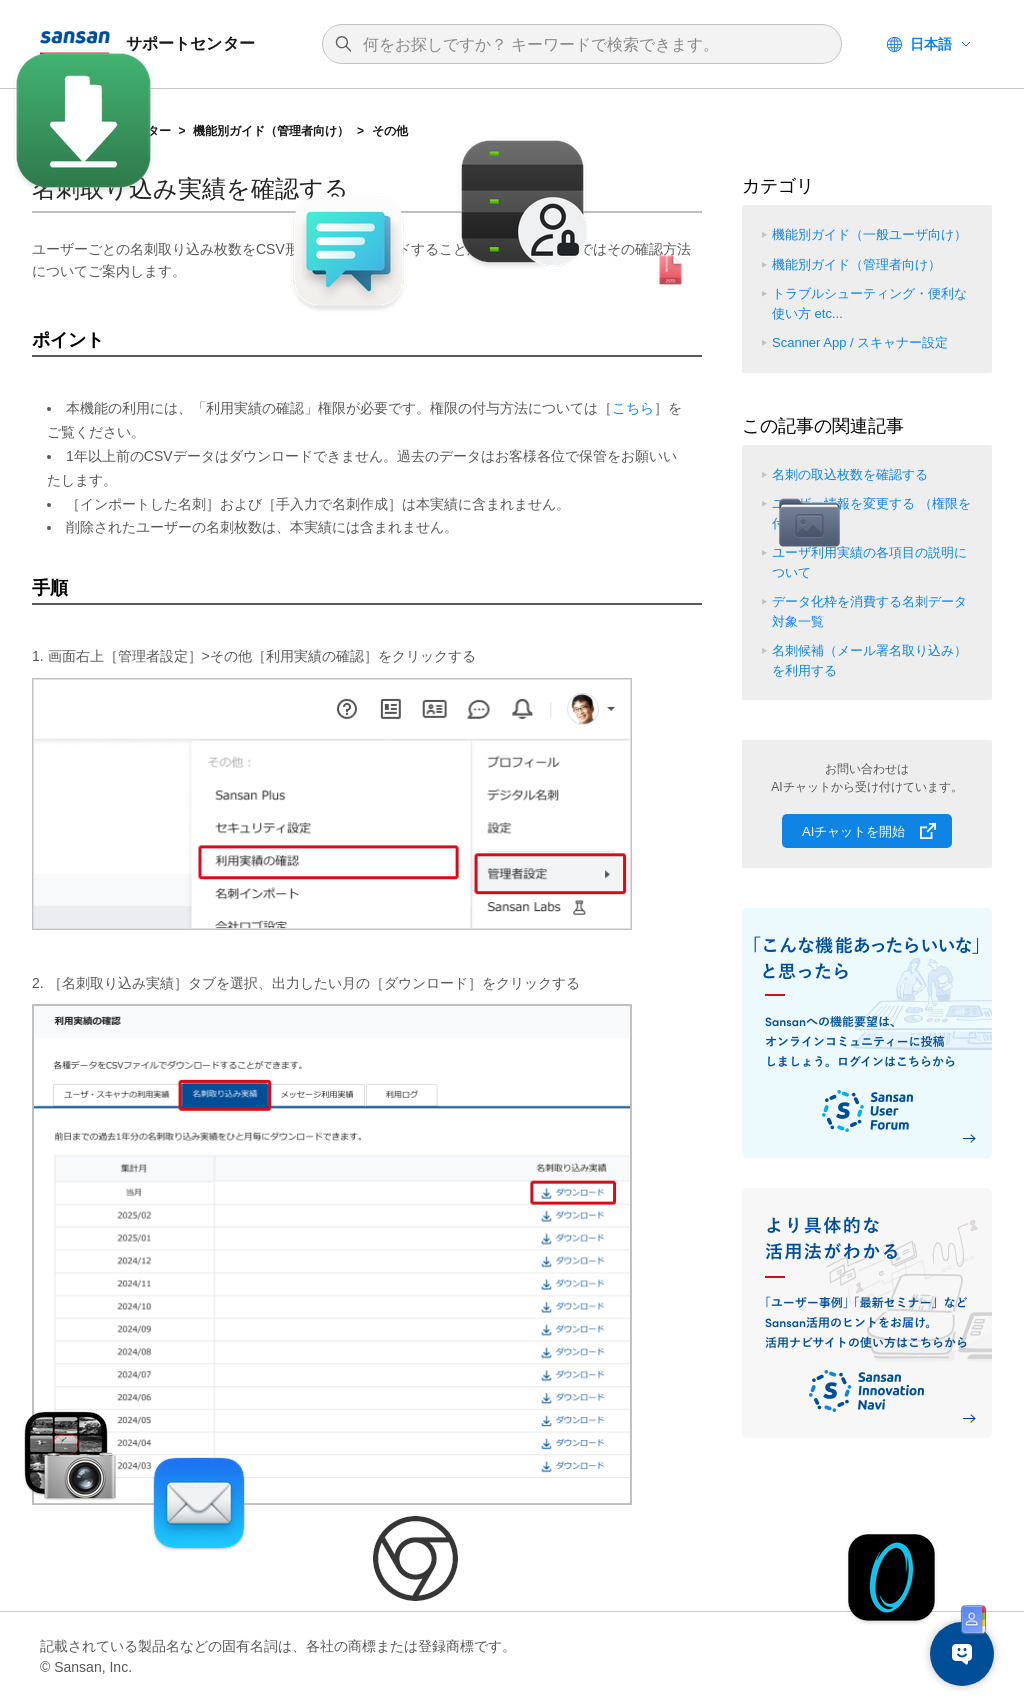 Image resolution: width=1024 pixels, height=1702 pixels. I want to click on open your images folder, so click(809, 522).